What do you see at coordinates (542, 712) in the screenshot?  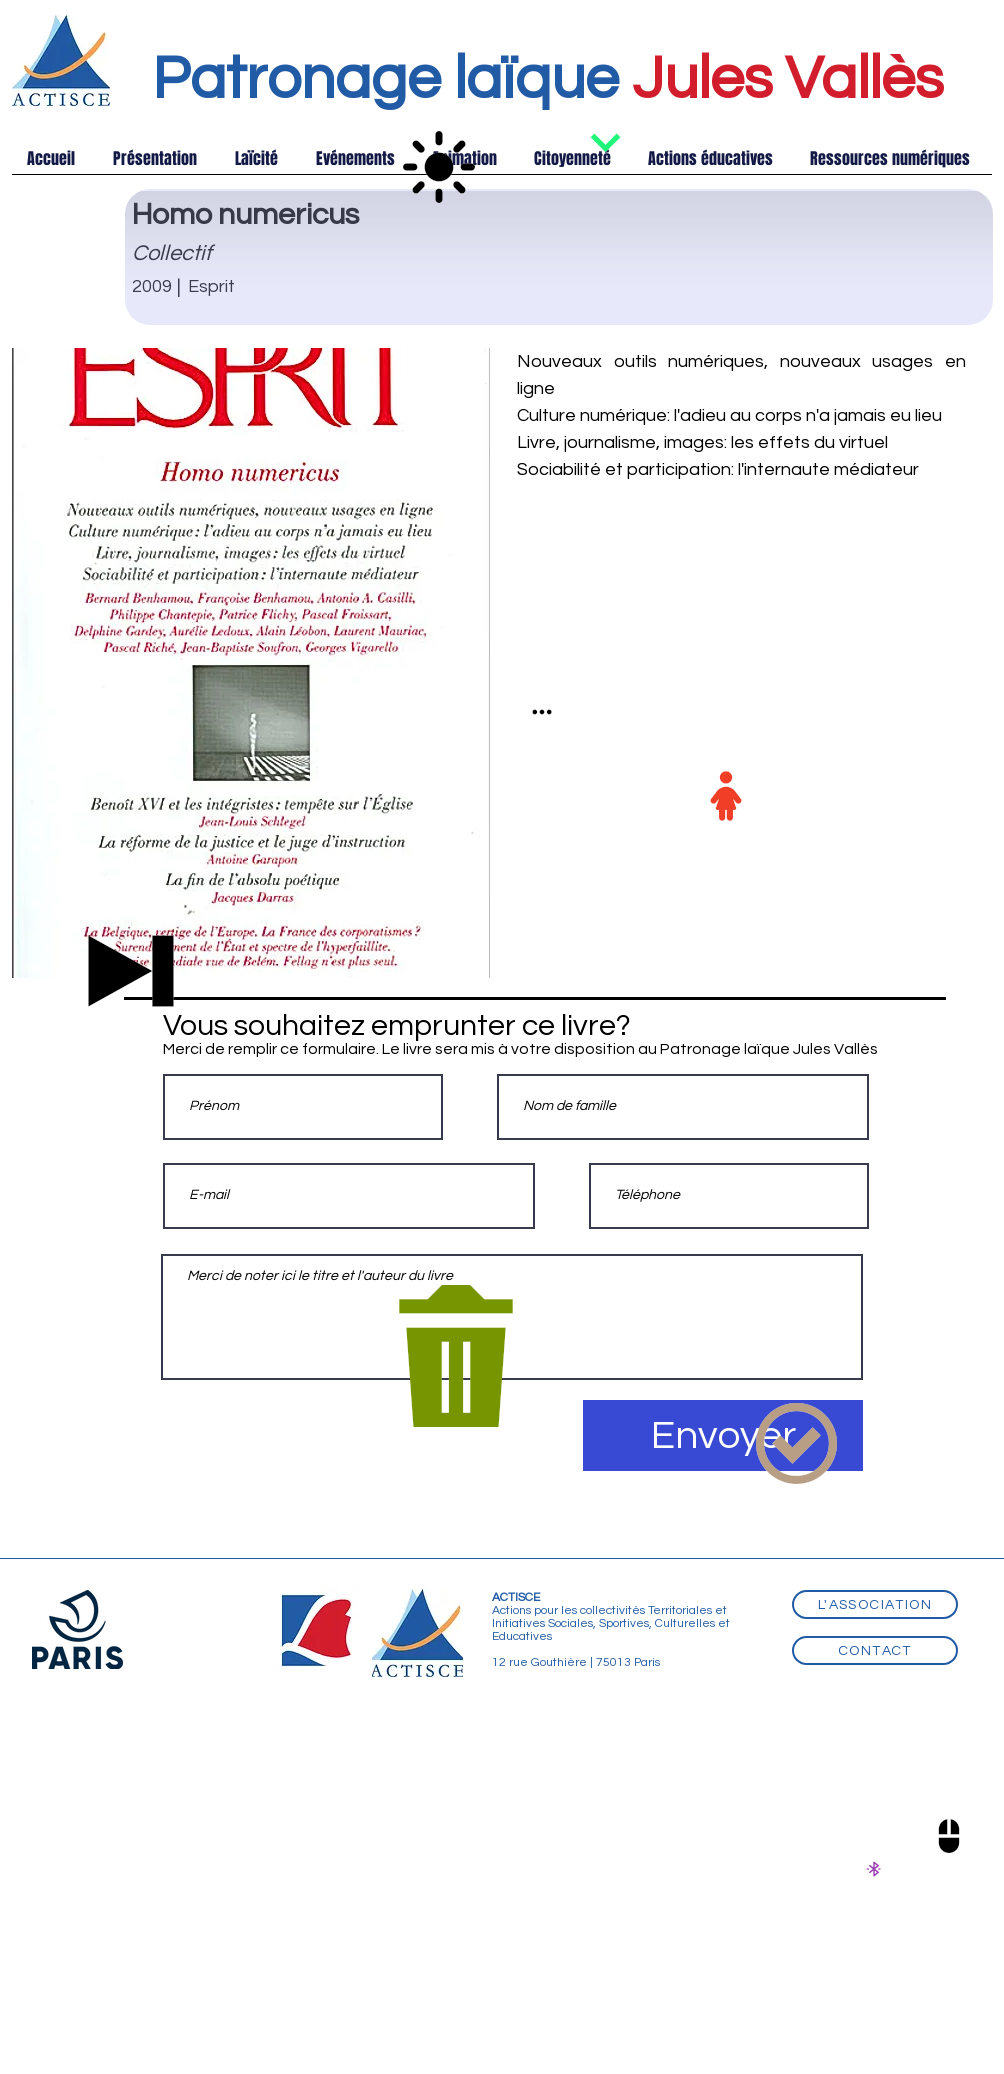 I see `access more options or actions` at bounding box center [542, 712].